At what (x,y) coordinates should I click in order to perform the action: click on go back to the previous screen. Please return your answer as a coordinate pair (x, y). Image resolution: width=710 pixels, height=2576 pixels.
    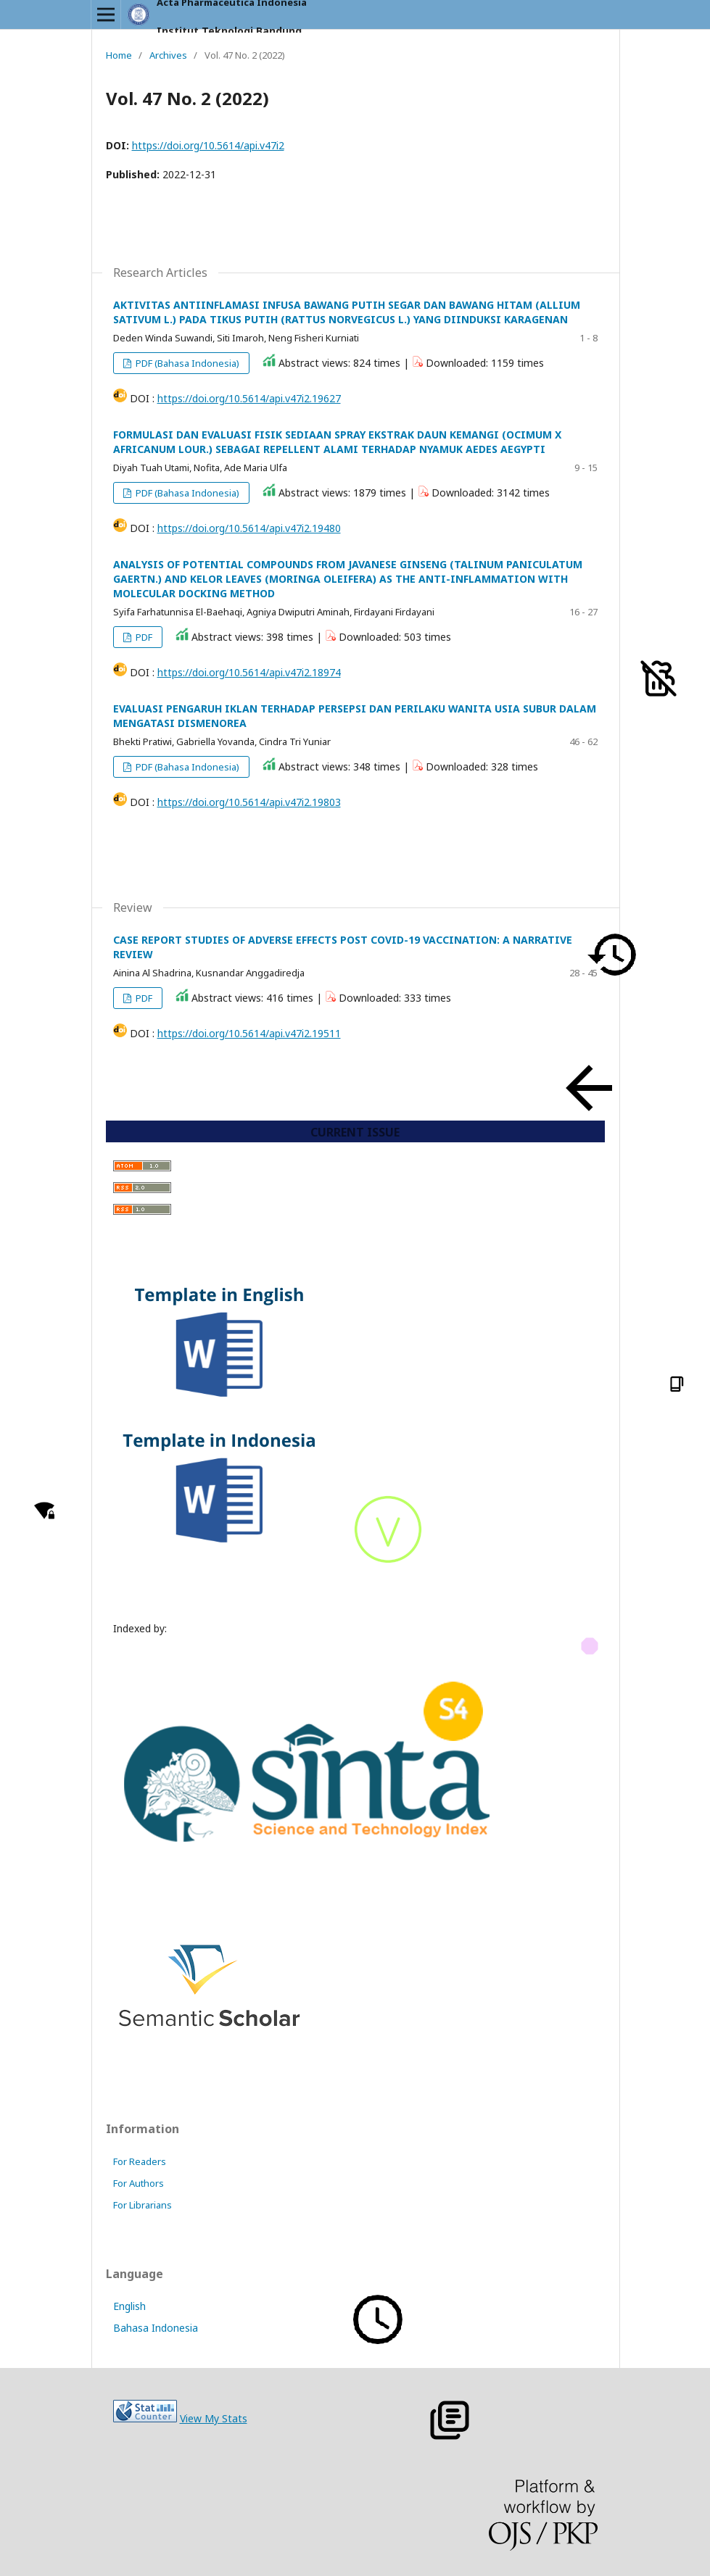
    Looking at the image, I should click on (589, 1088).